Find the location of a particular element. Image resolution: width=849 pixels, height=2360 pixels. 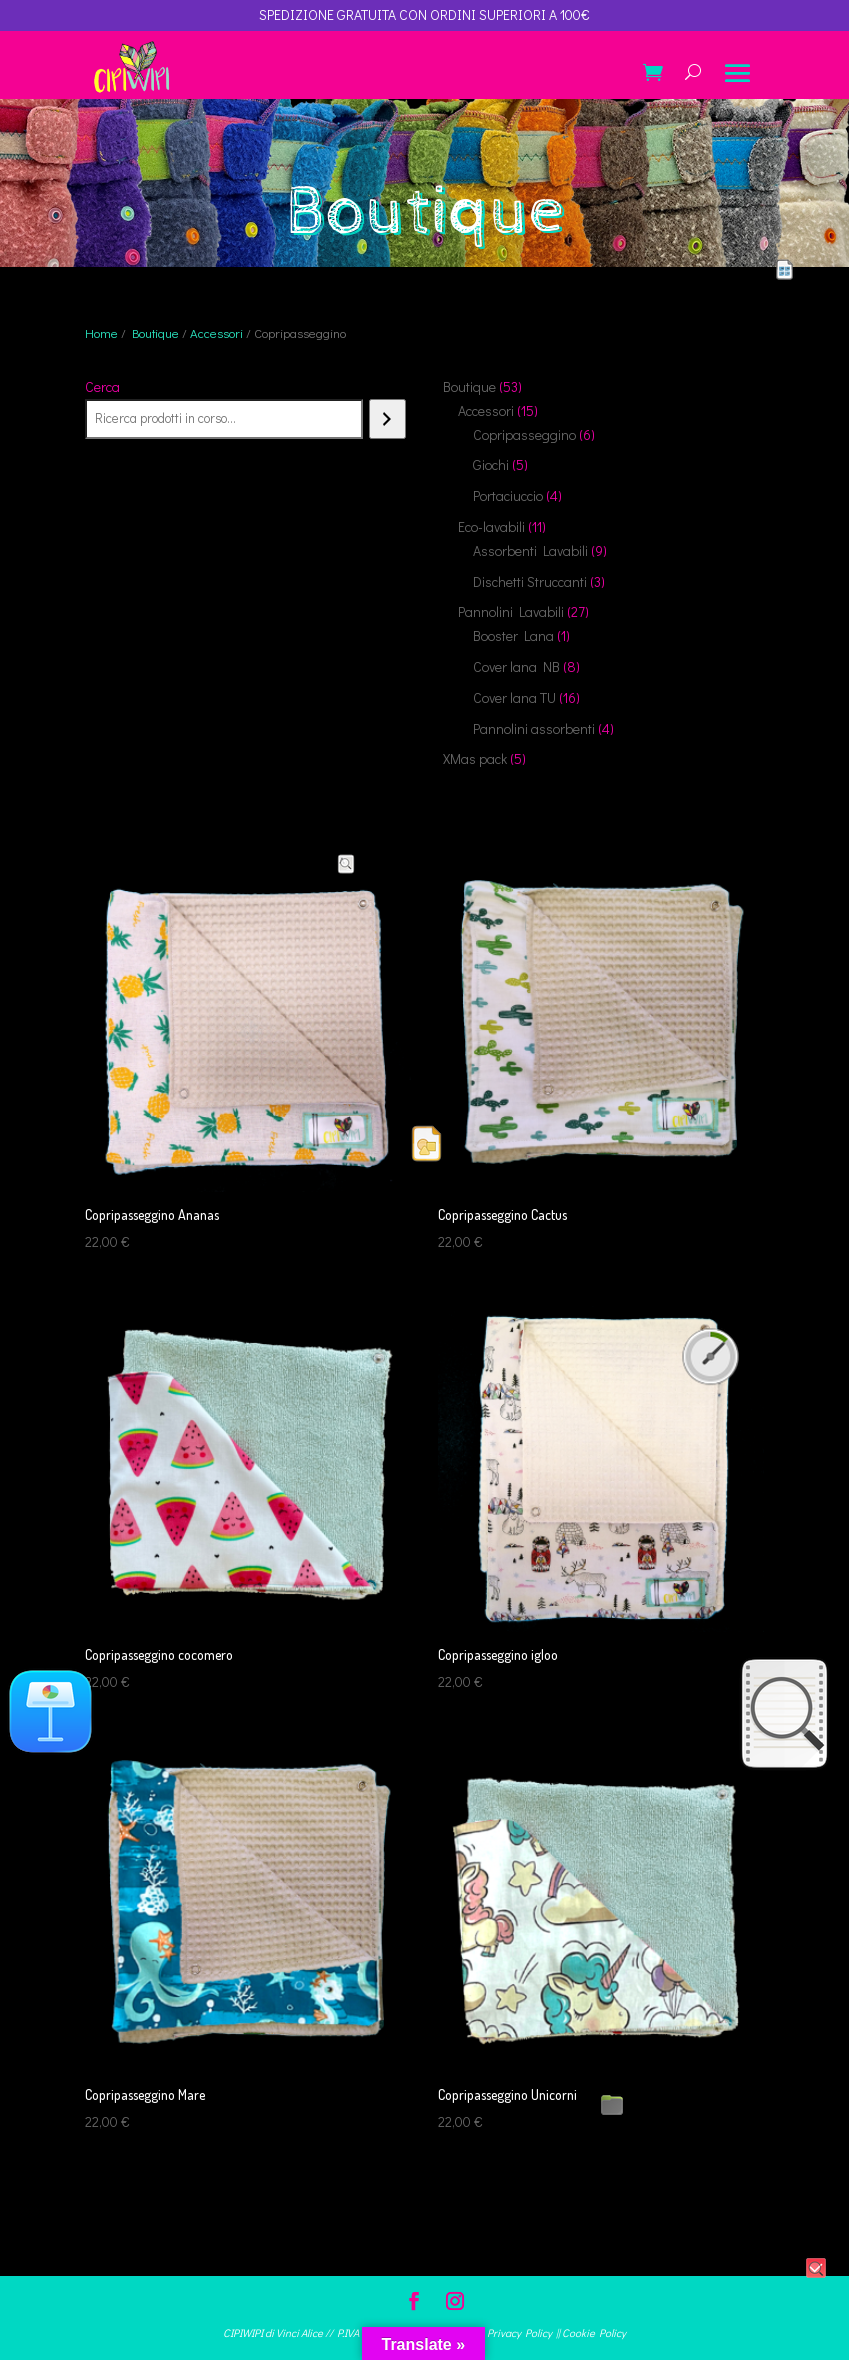

open LibreOffice Writer document editor is located at coordinates (50, 1711).